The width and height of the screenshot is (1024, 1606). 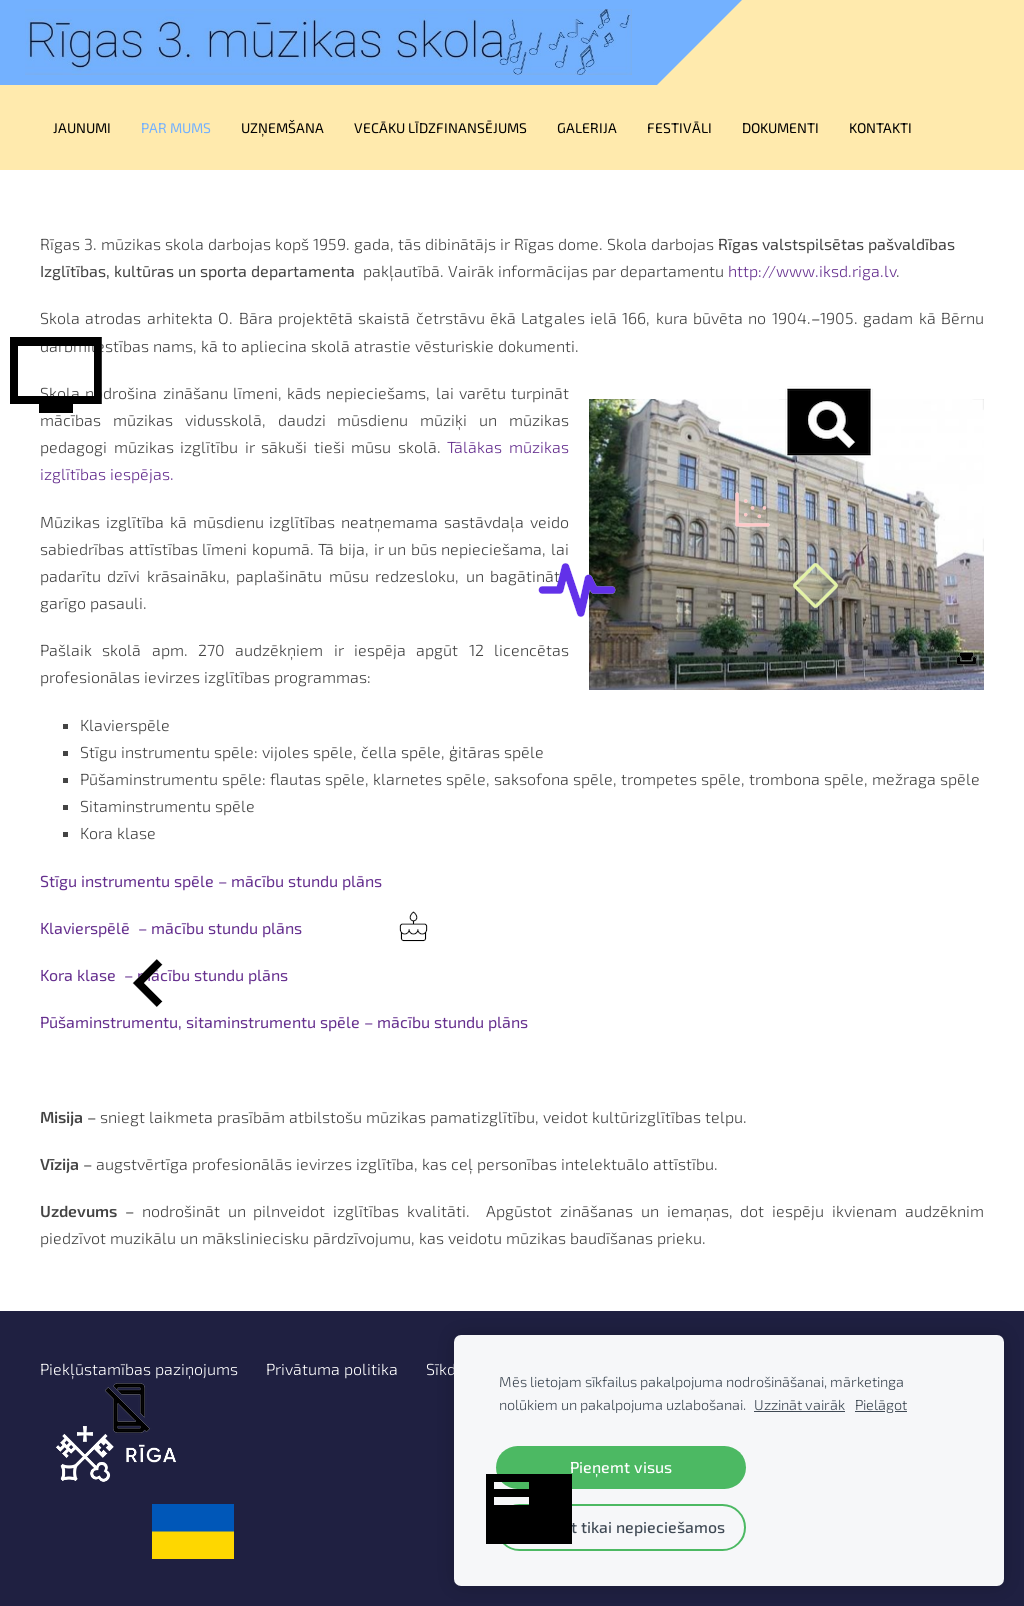 What do you see at coordinates (529, 1509) in the screenshot?
I see `view featured playlist` at bounding box center [529, 1509].